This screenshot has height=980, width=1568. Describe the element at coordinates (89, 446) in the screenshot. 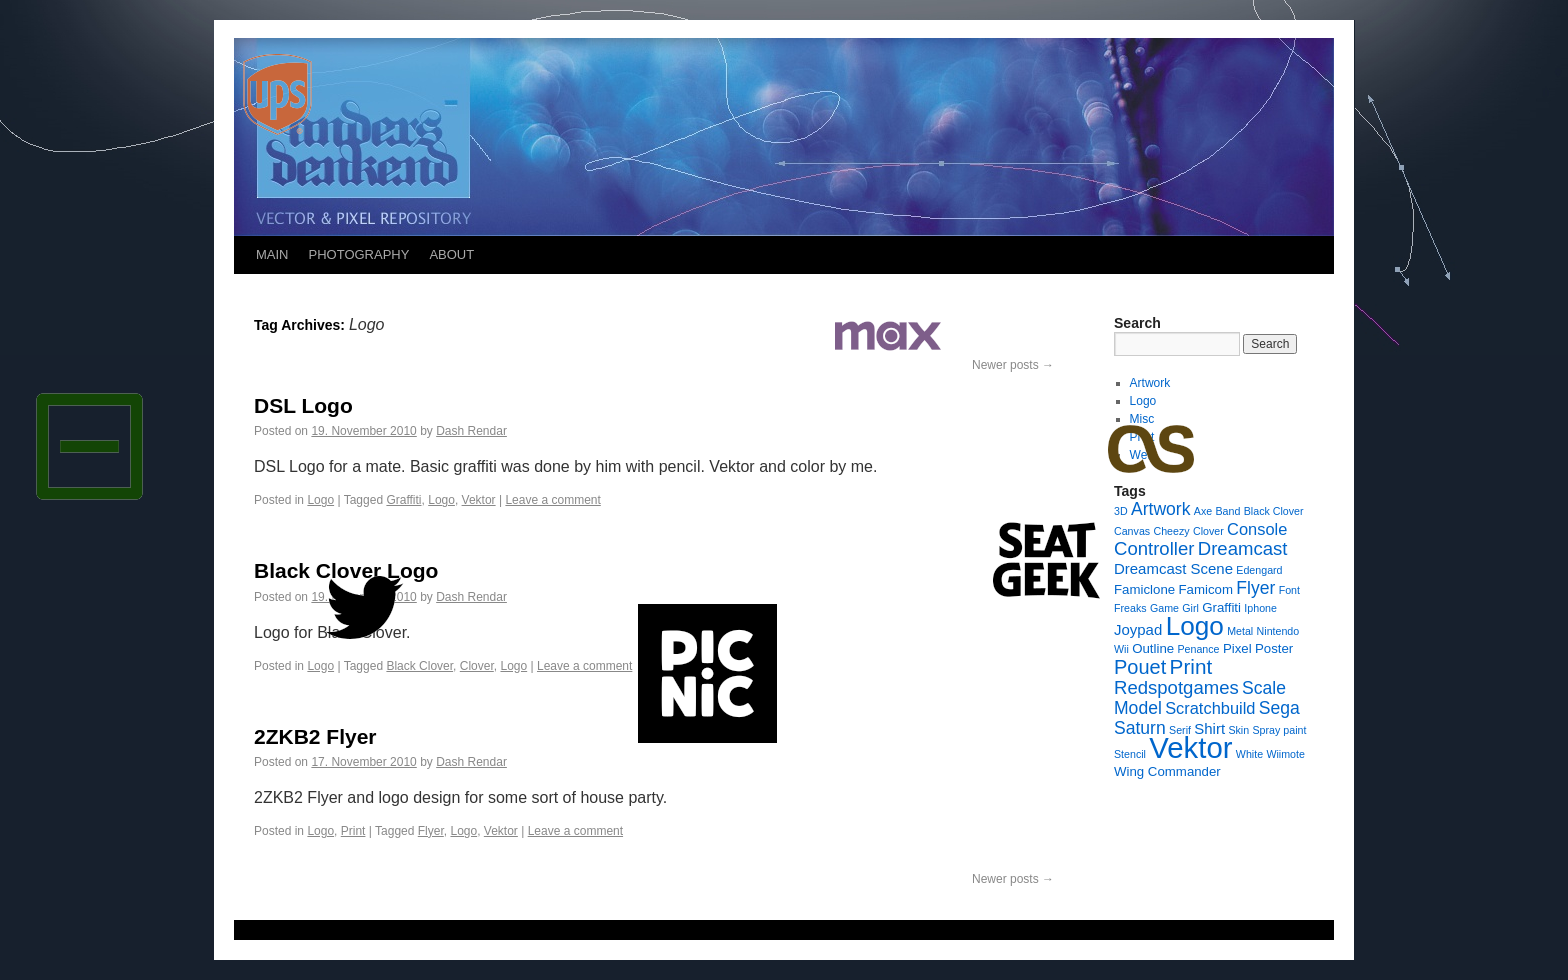

I see `indicates a partially selected state in a list` at that location.